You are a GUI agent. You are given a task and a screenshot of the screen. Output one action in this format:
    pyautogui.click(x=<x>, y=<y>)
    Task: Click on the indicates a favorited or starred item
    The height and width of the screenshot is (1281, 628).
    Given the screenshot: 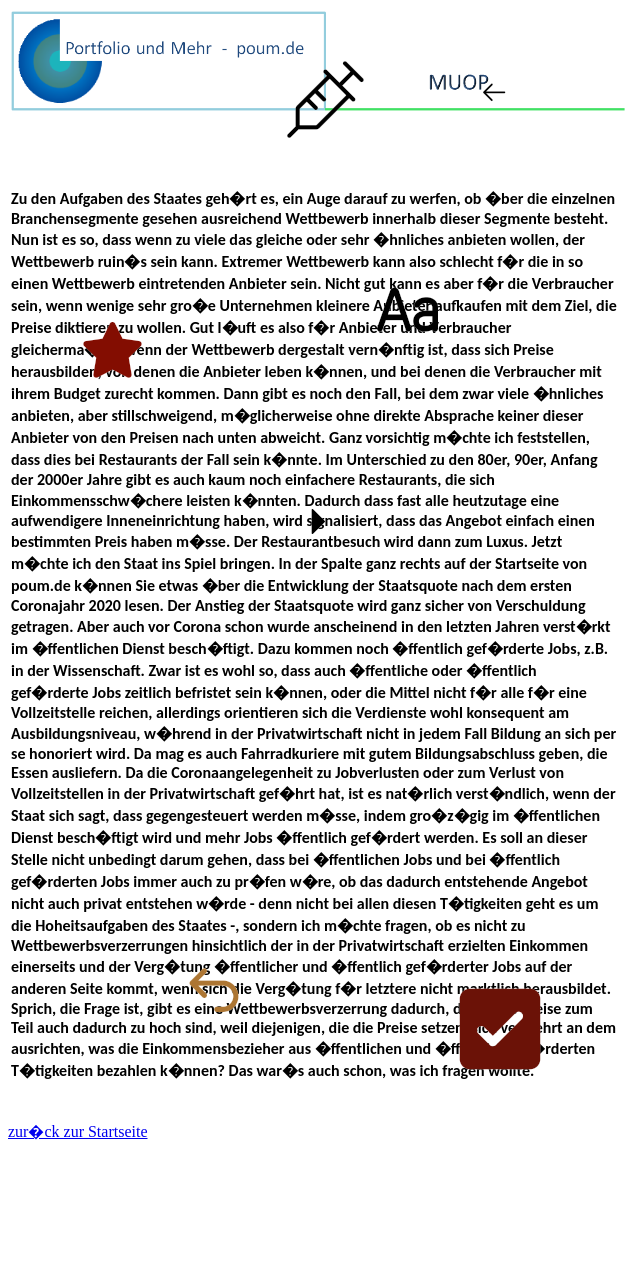 What is the action you would take?
    pyautogui.click(x=112, y=352)
    